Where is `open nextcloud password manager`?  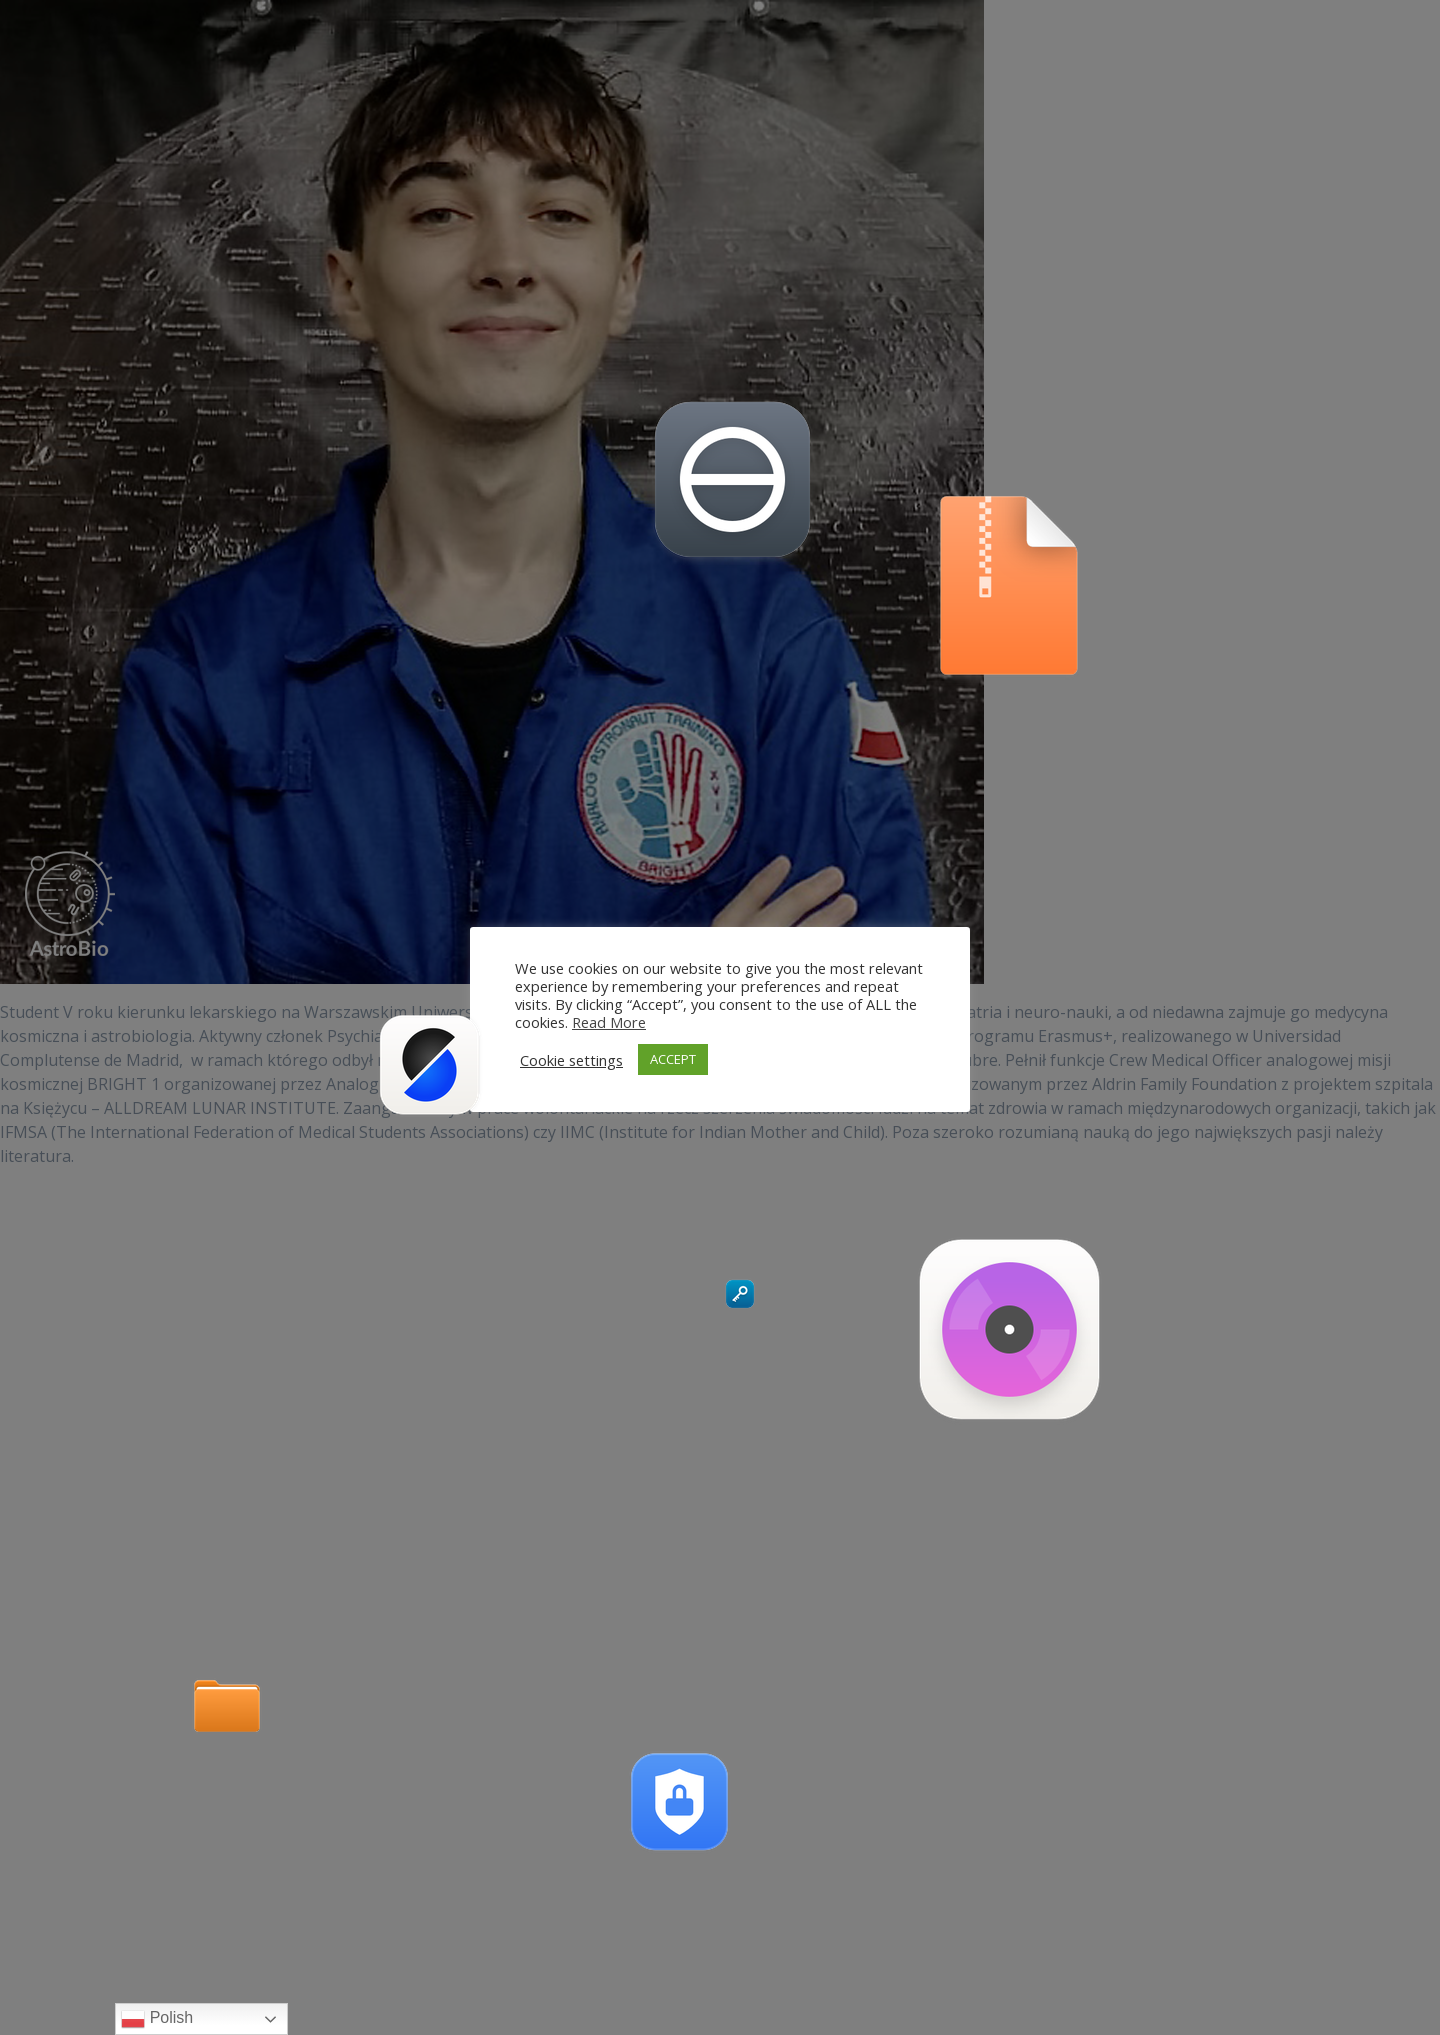
open nextcloud password manager is located at coordinates (740, 1294).